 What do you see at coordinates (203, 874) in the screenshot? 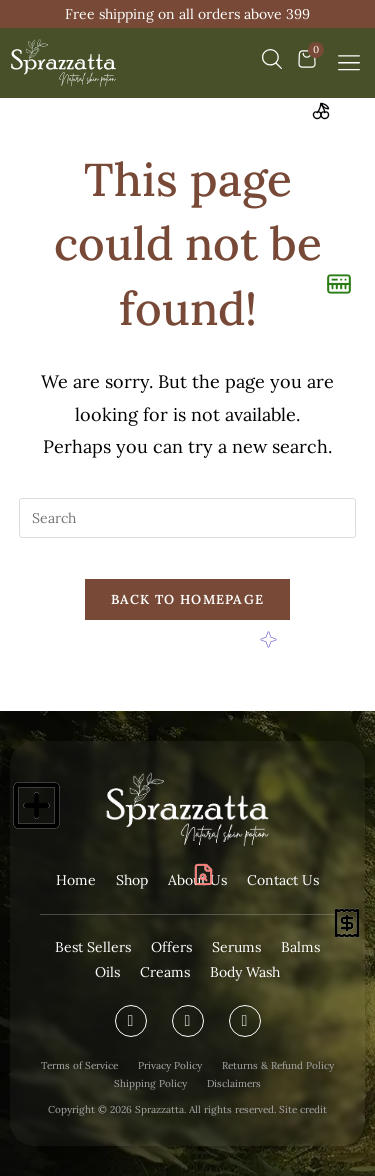
I see `search within a document` at bounding box center [203, 874].